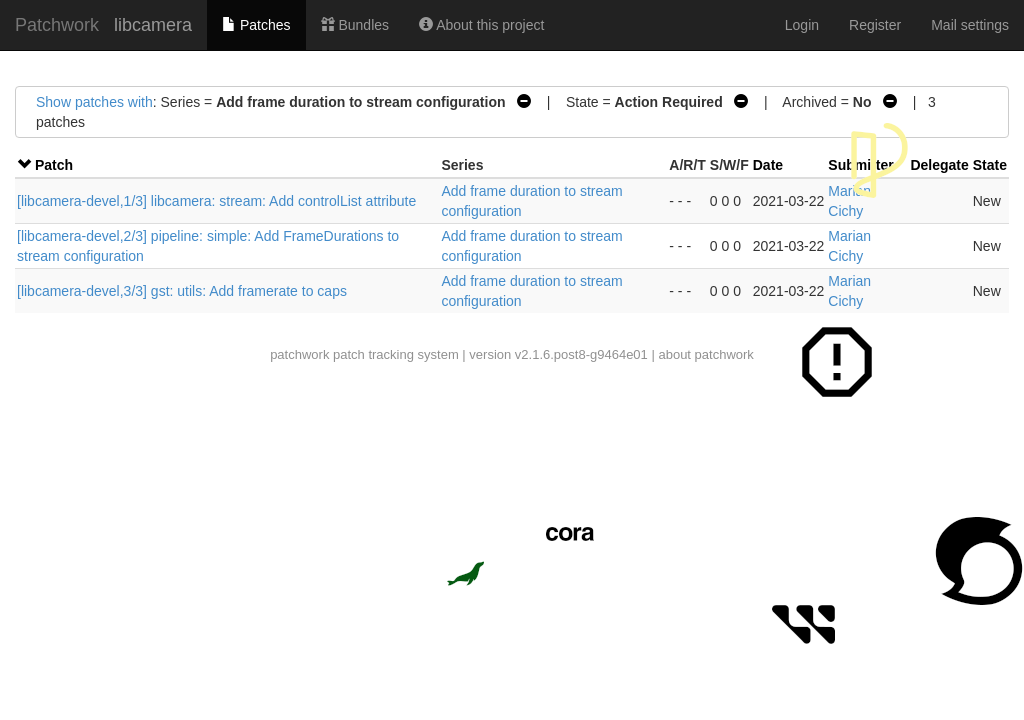  What do you see at coordinates (465, 573) in the screenshot?
I see `mariadb database service` at bounding box center [465, 573].